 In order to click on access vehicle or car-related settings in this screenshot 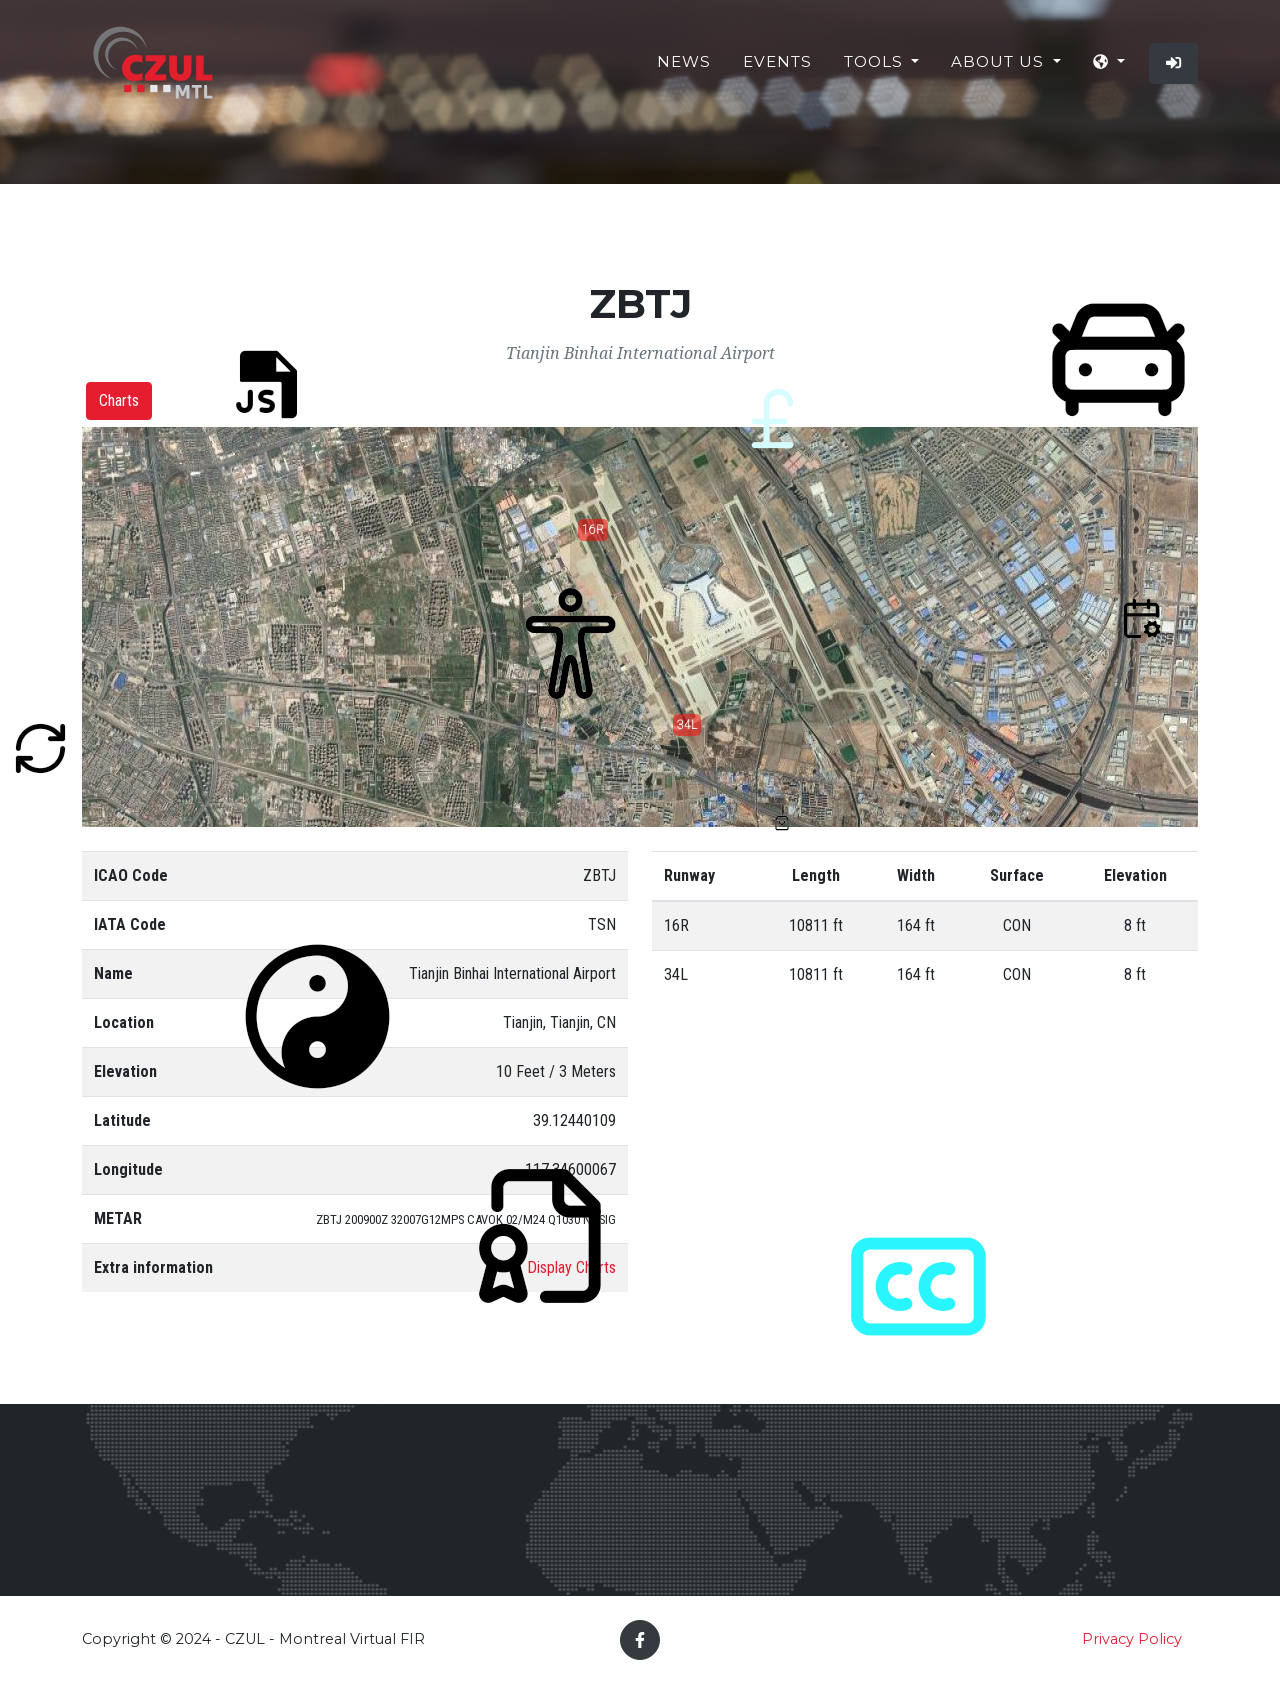, I will do `click(1118, 356)`.